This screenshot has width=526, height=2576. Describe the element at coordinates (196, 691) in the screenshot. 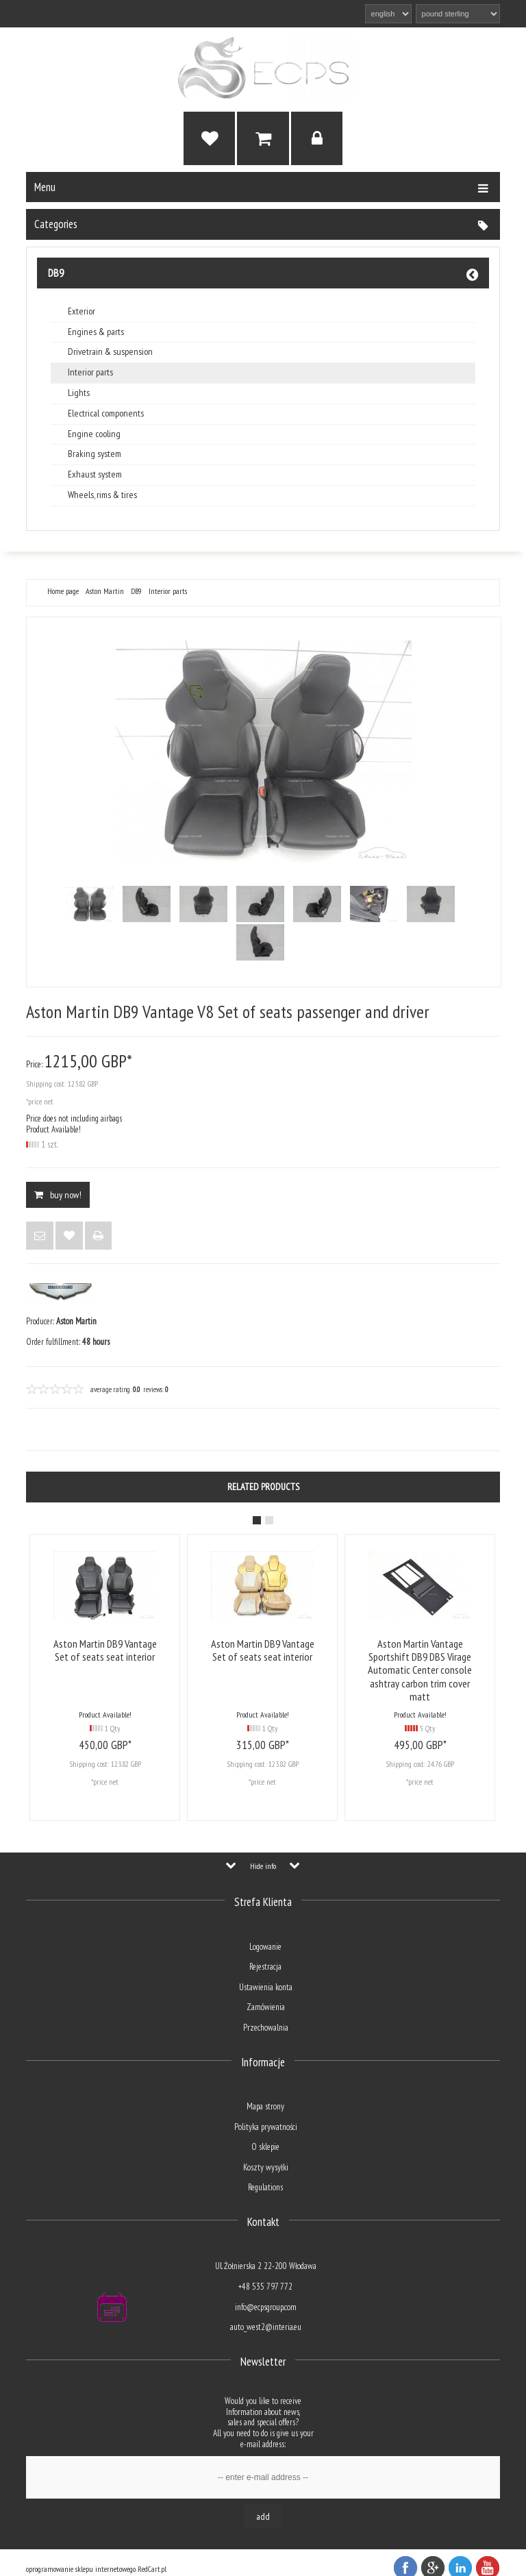

I see `download to connected devices` at that location.